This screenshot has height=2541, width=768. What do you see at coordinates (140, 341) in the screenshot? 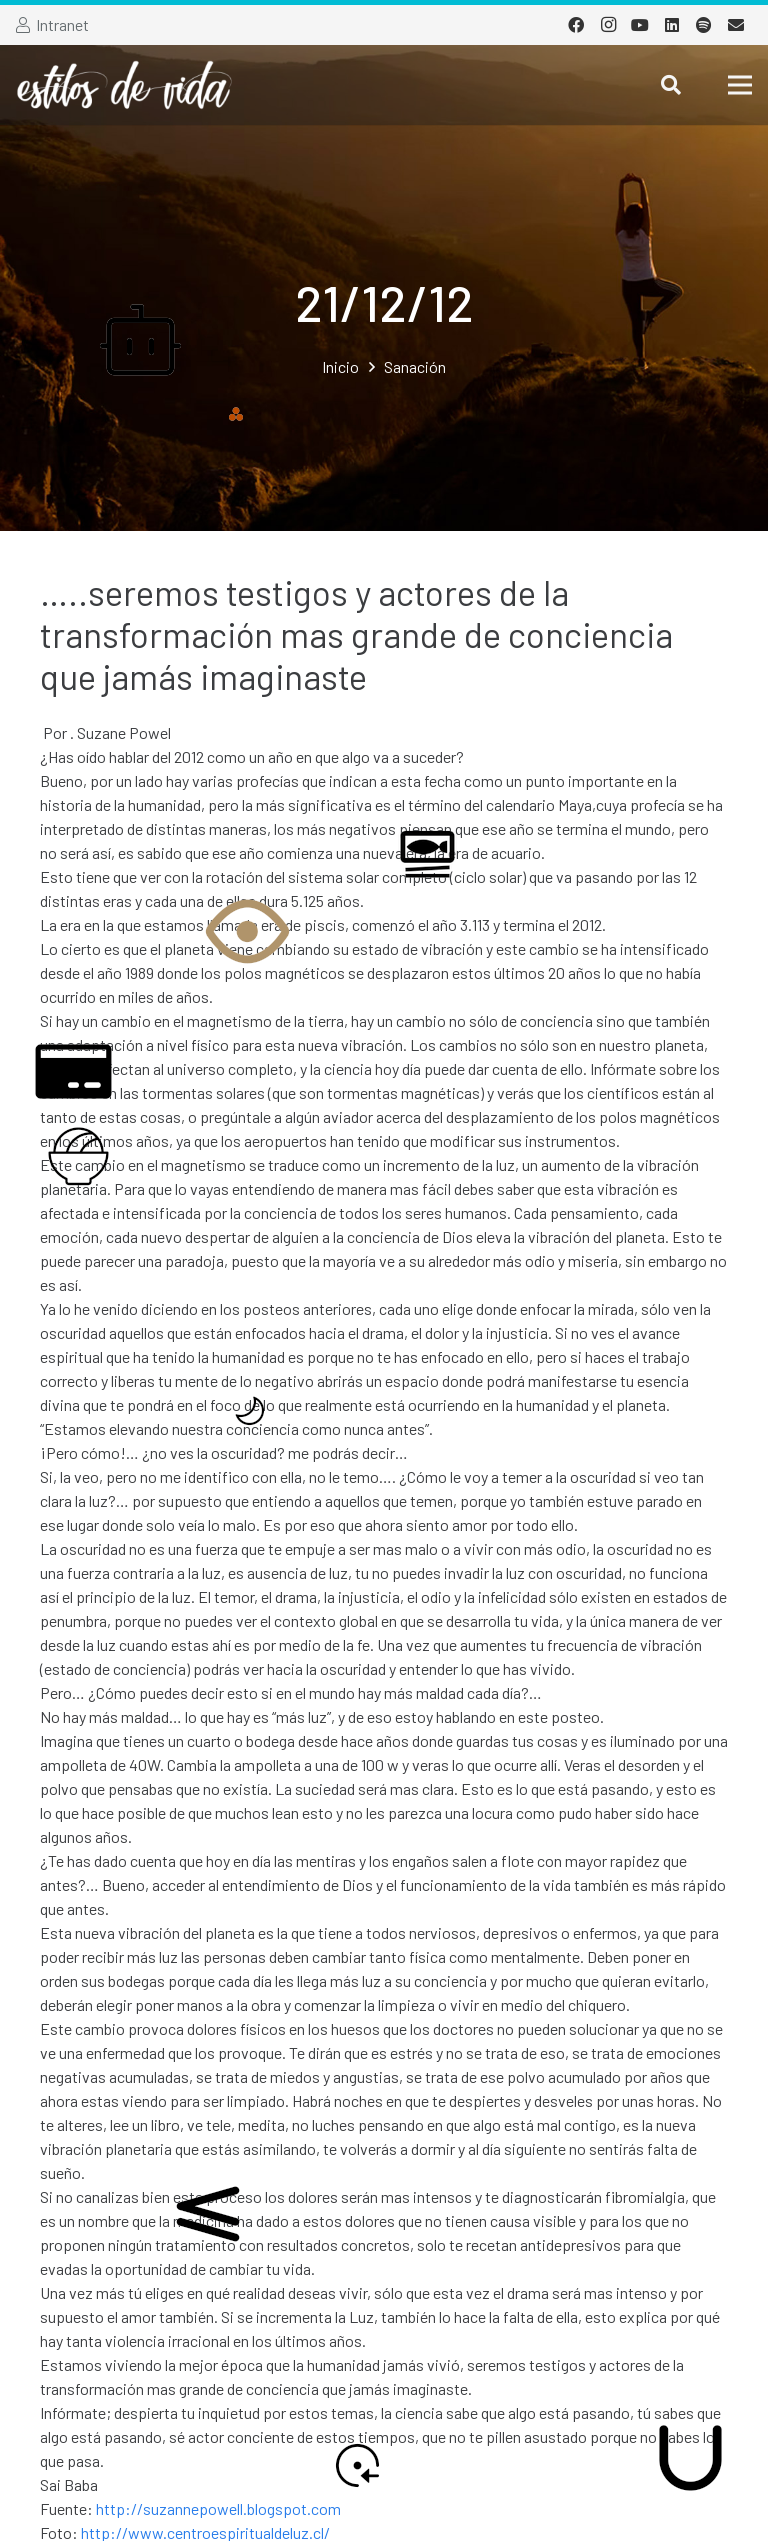
I see `view dependabot alerts and automated dependency updates` at bounding box center [140, 341].